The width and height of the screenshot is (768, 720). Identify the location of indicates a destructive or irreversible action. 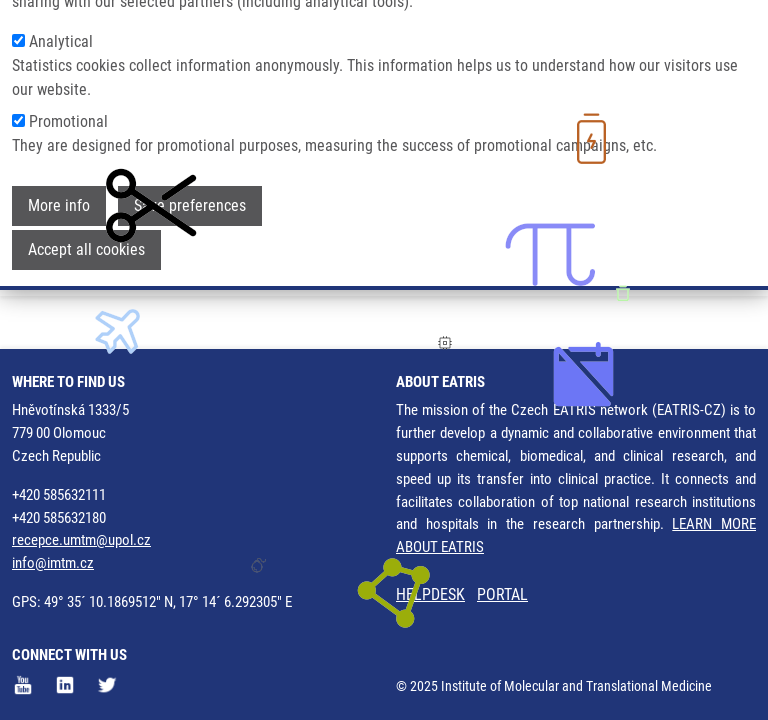
(258, 565).